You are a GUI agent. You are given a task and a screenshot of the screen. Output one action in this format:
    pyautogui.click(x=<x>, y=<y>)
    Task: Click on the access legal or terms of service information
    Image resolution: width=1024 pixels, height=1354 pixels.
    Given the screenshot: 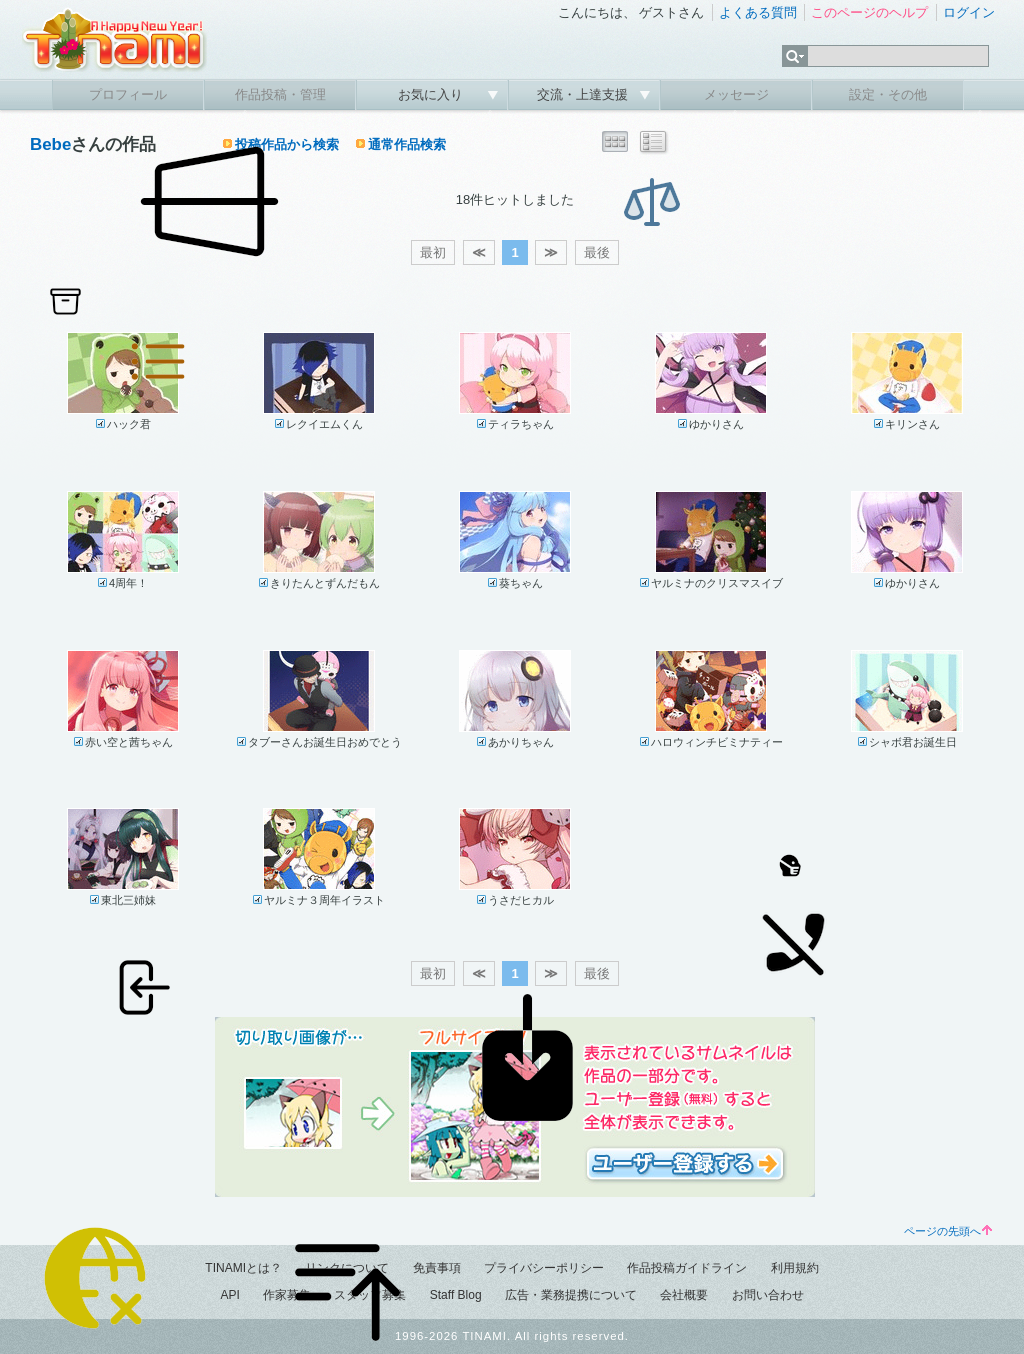 What is the action you would take?
    pyautogui.click(x=652, y=202)
    